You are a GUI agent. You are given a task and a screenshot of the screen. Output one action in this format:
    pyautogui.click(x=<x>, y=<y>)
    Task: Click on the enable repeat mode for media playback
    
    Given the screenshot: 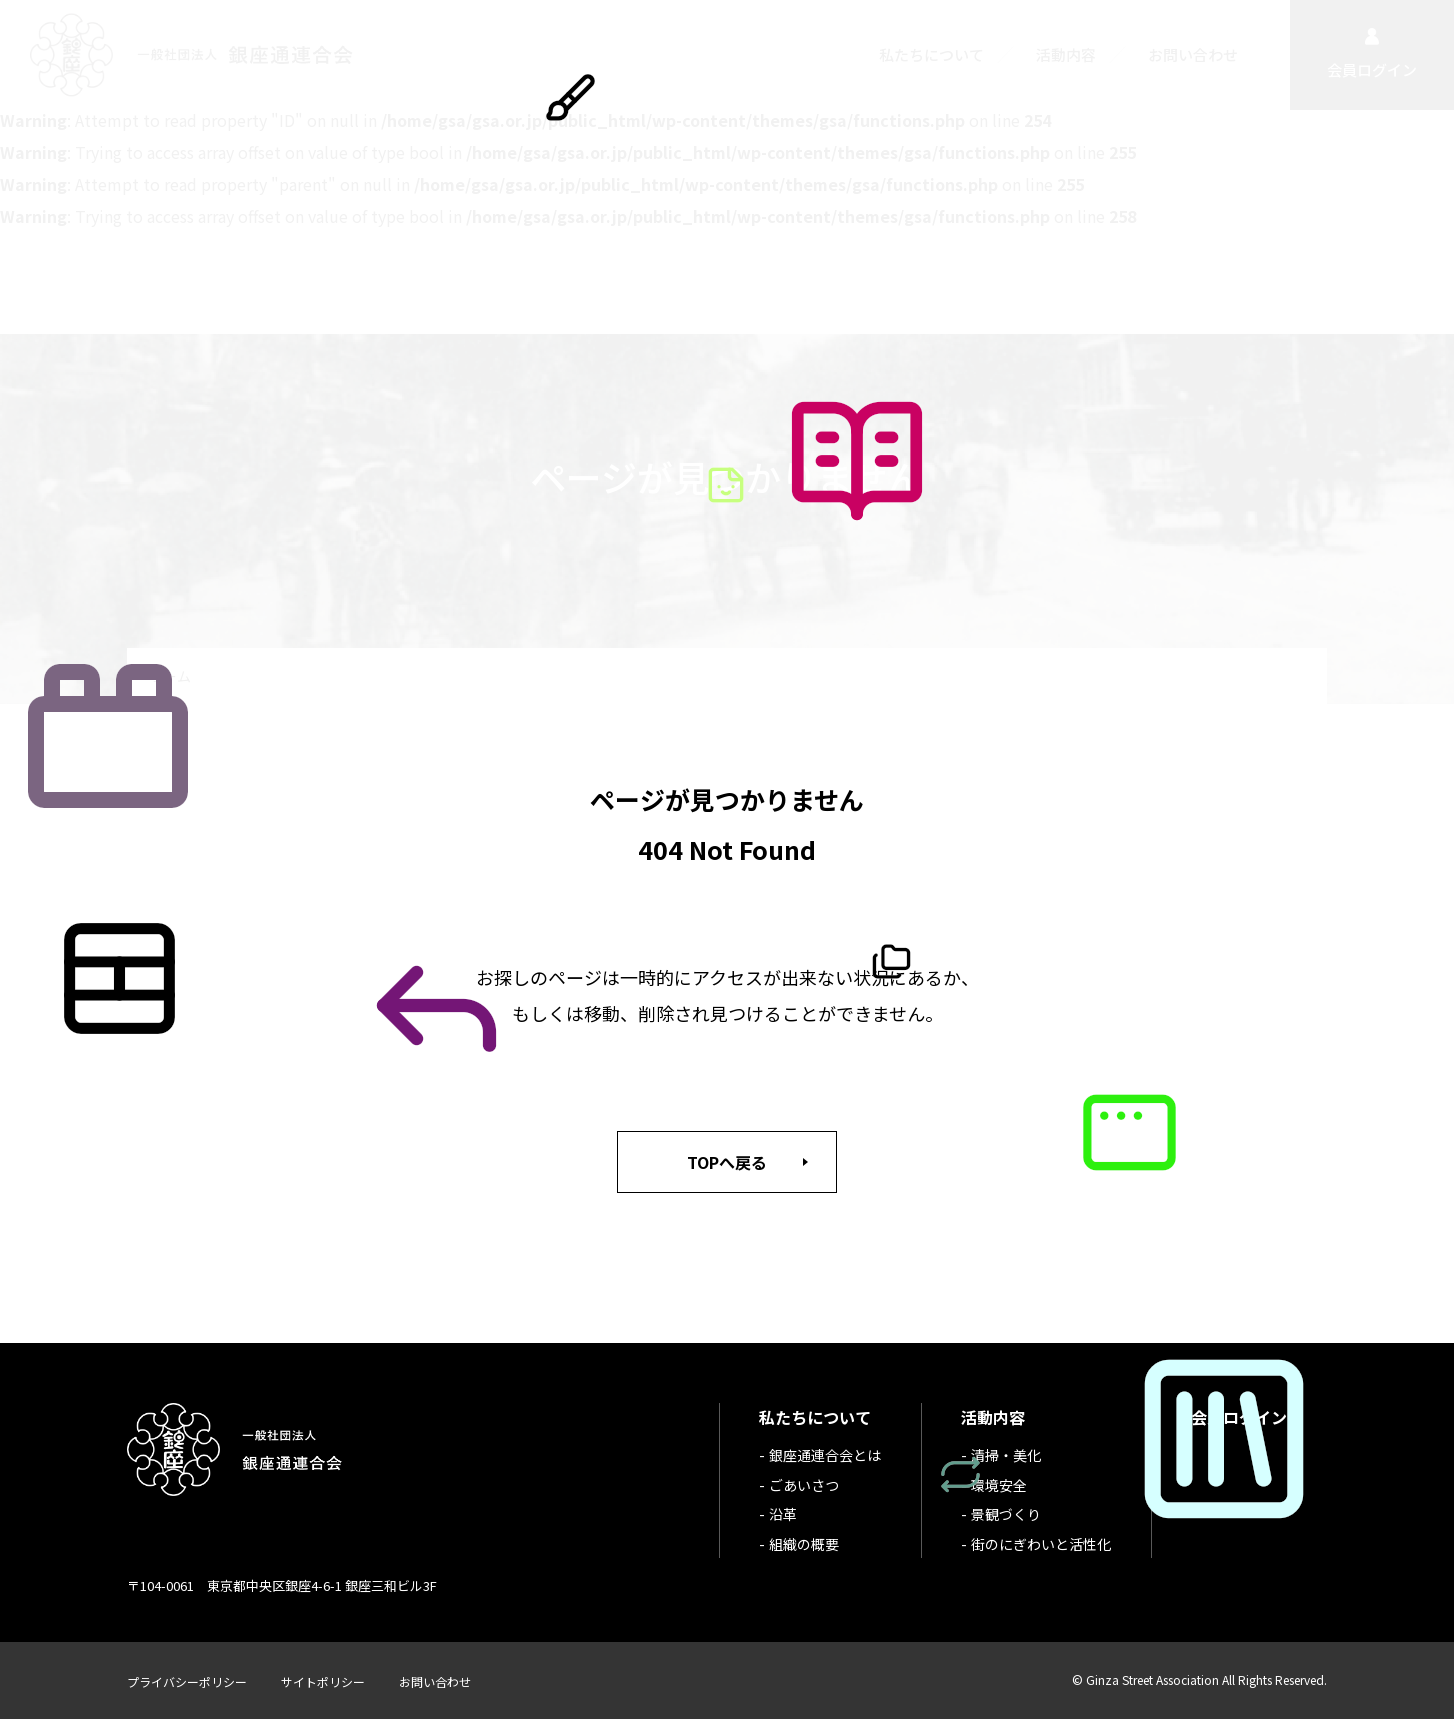 What is the action you would take?
    pyautogui.click(x=960, y=1474)
    